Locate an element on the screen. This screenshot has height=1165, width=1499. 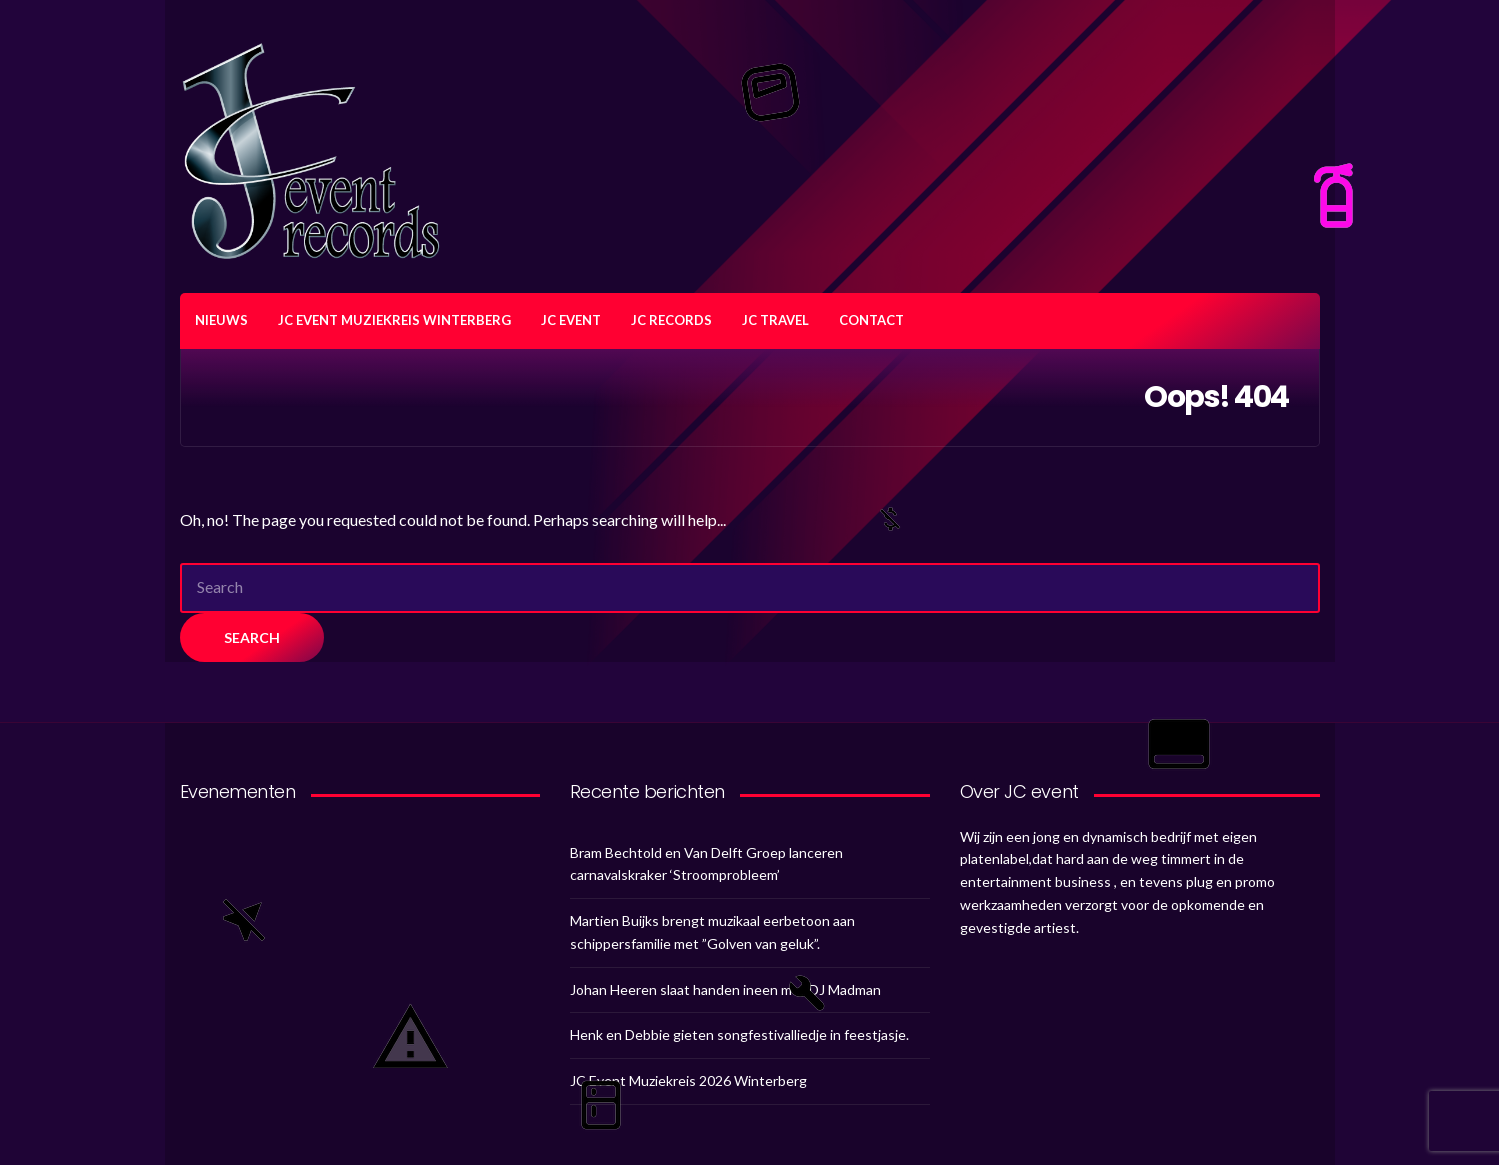
access settings or configuration options is located at coordinates (807, 993).